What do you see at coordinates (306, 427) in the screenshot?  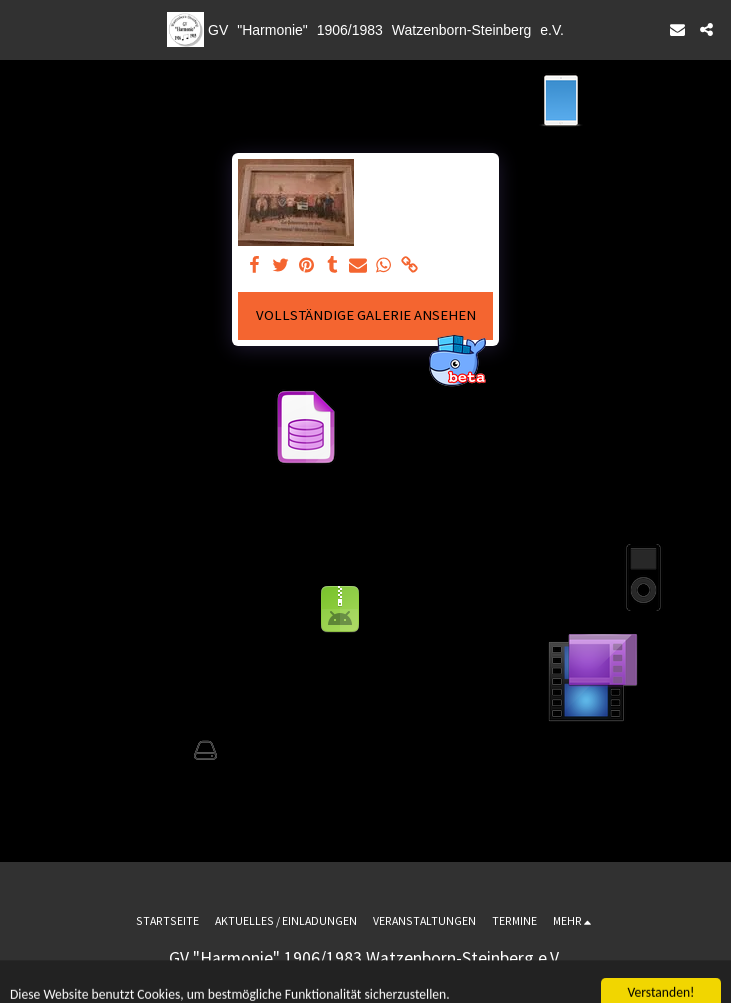 I see `libreoffice base database file` at bounding box center [306, 427].